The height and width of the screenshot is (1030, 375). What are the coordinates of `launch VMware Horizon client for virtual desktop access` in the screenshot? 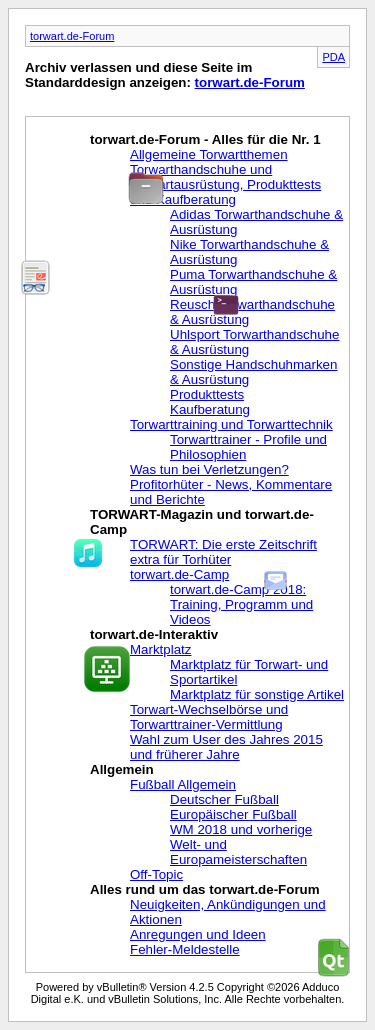 It's located at (107, 669).